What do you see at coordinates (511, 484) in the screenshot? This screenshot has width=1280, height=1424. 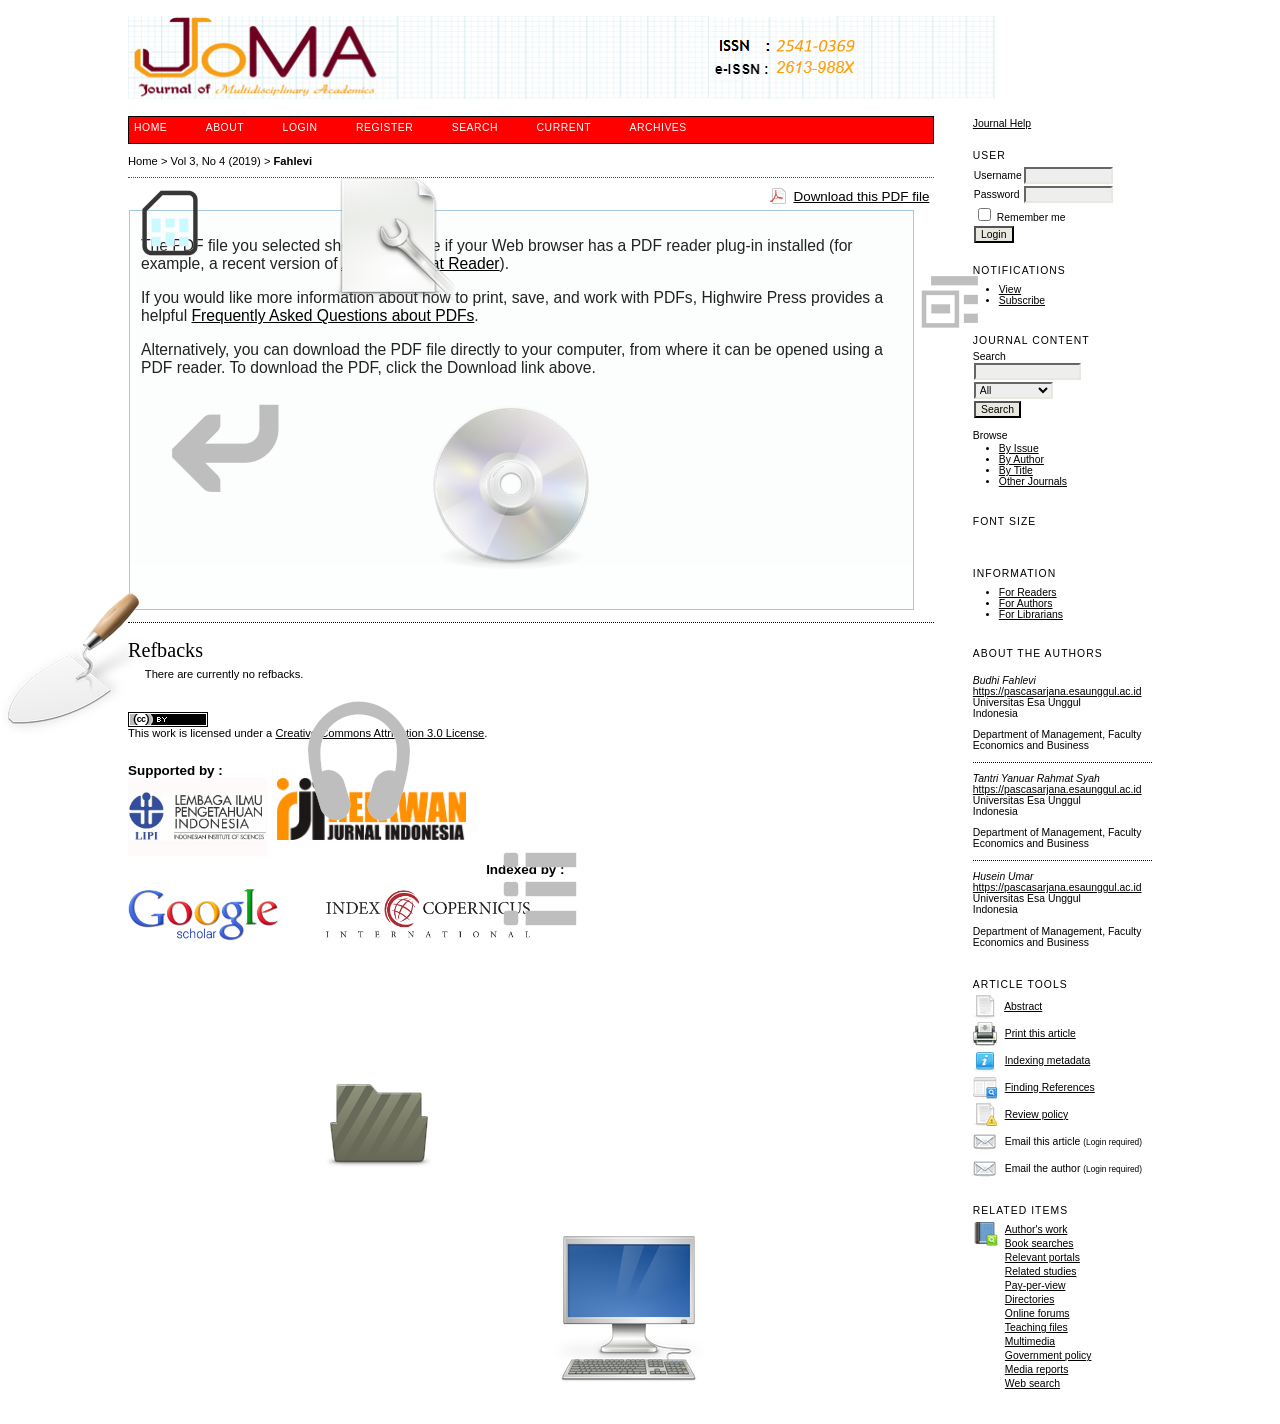 I see `access optical disc drive or media` at bounding box center [511, 484].